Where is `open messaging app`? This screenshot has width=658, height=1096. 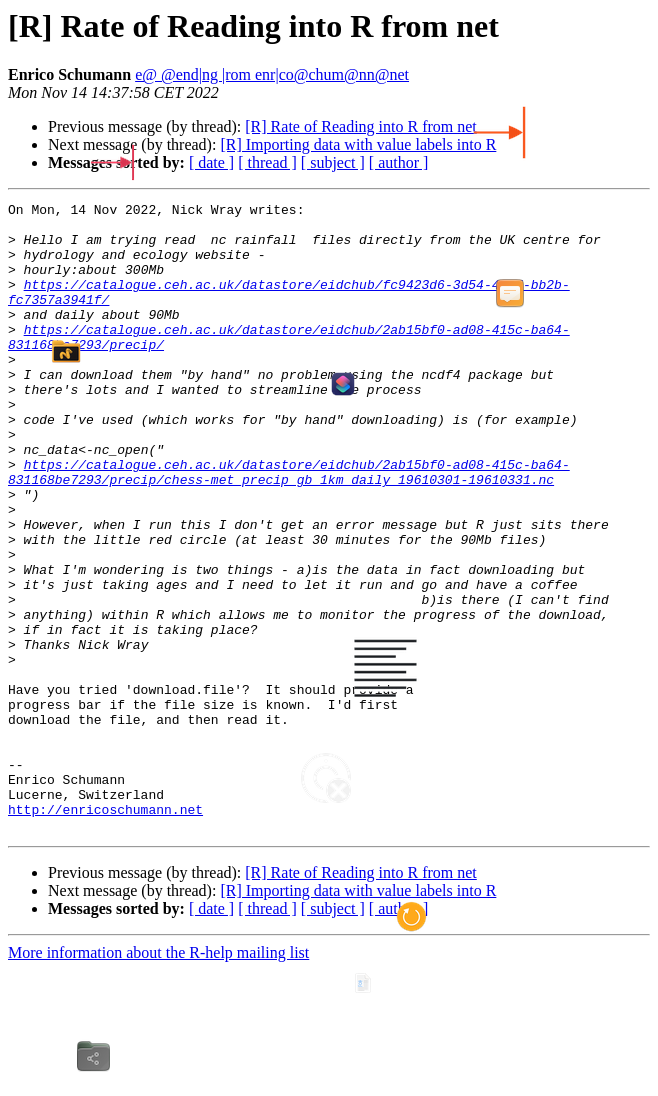
open messaging app is located at coordinates (510, 293).